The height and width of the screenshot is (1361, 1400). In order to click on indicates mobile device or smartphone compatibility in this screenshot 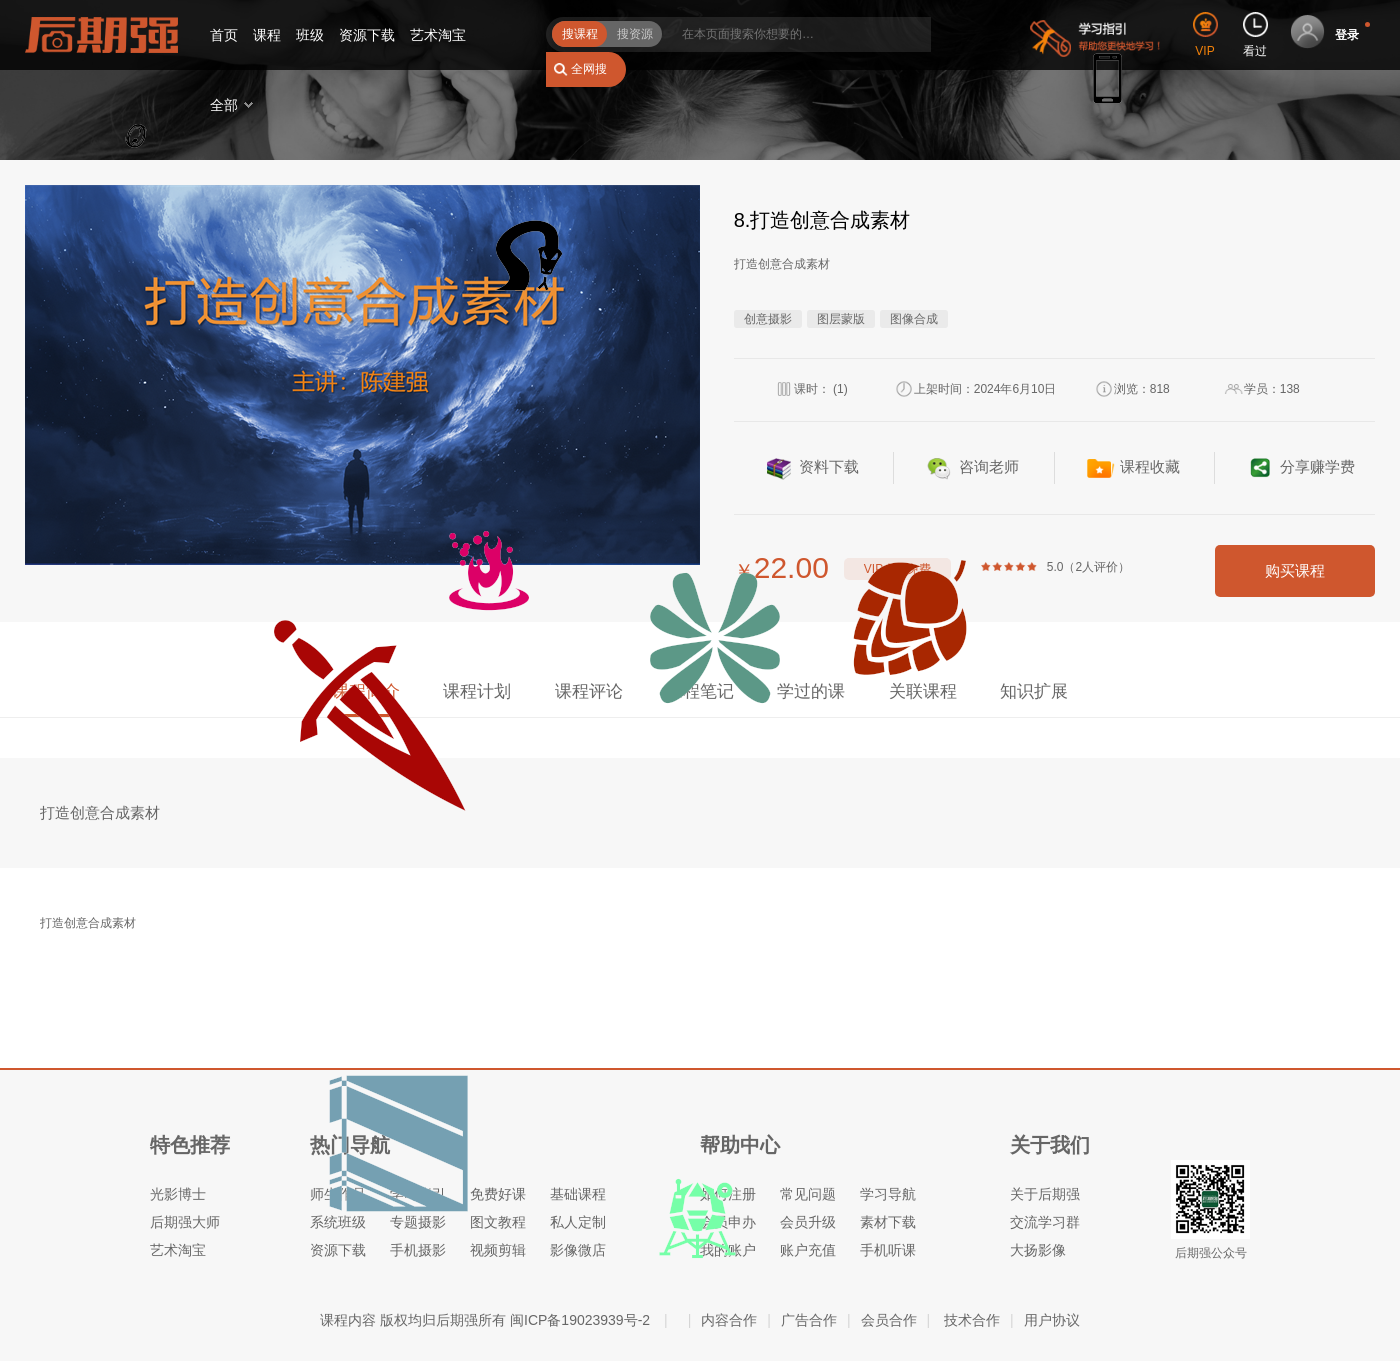, I will do `click(1107, 78)`.